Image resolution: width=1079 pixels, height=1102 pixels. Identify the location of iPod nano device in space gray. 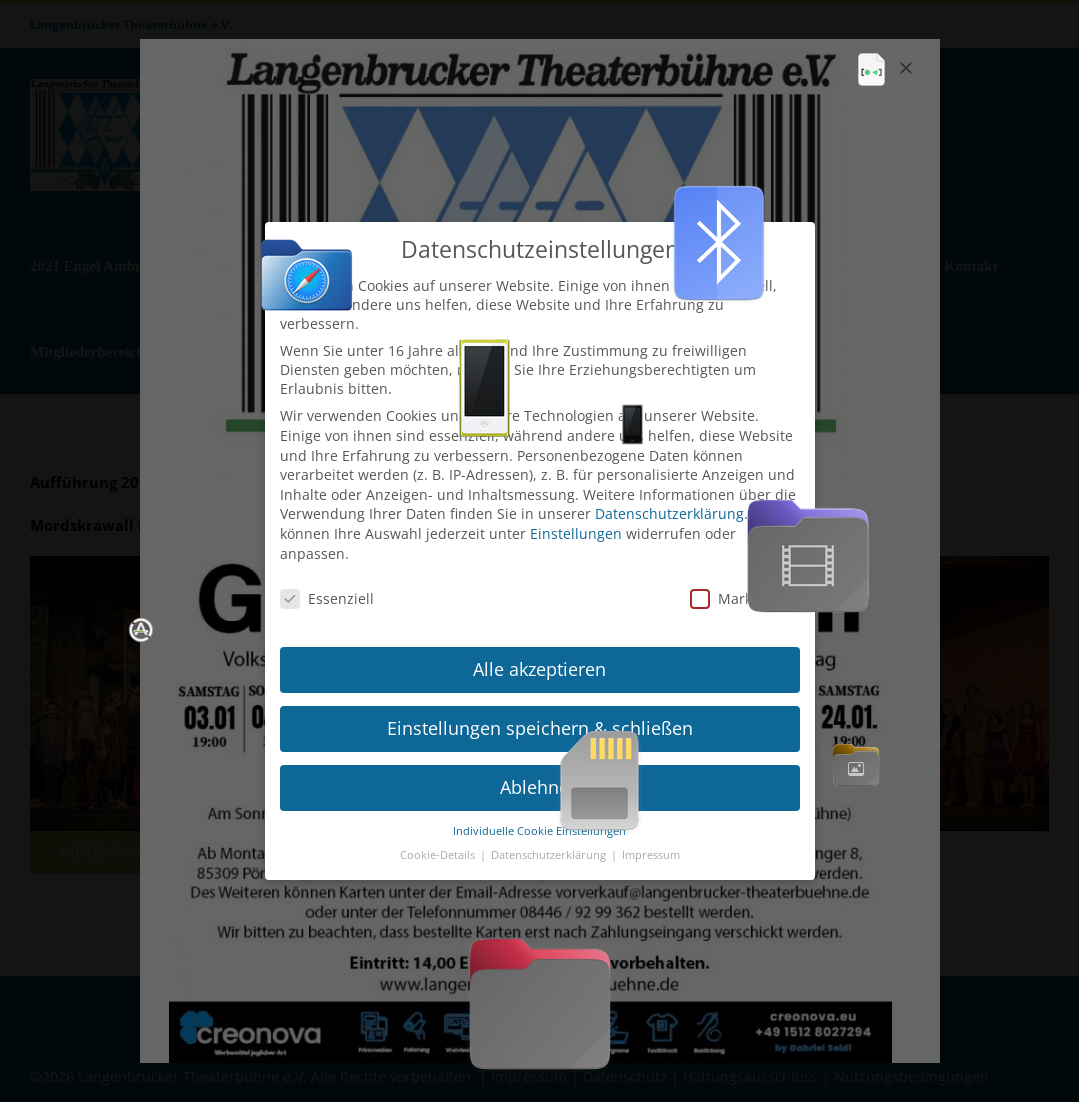
(632, 424).